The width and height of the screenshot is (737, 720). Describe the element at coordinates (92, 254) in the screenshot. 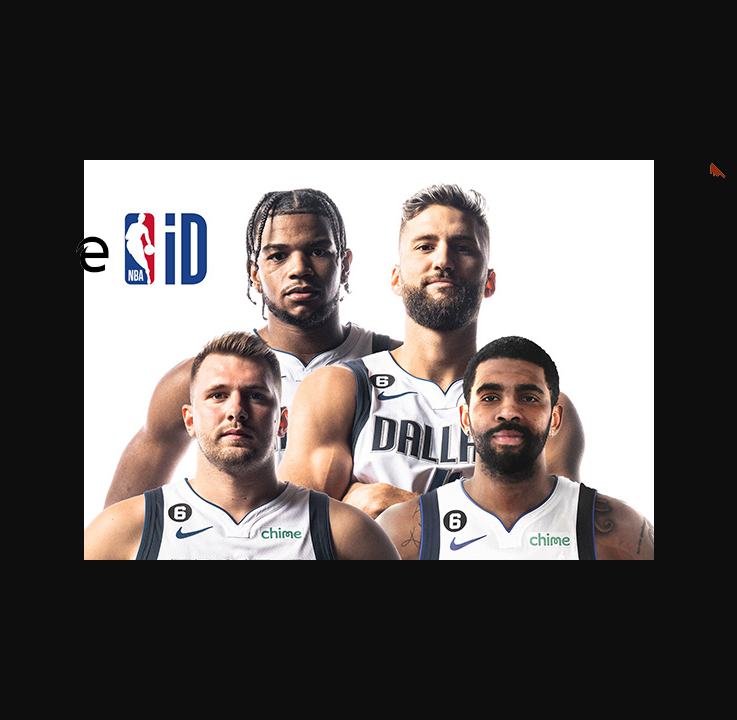

I see `open microsoft edge browser` at that location.